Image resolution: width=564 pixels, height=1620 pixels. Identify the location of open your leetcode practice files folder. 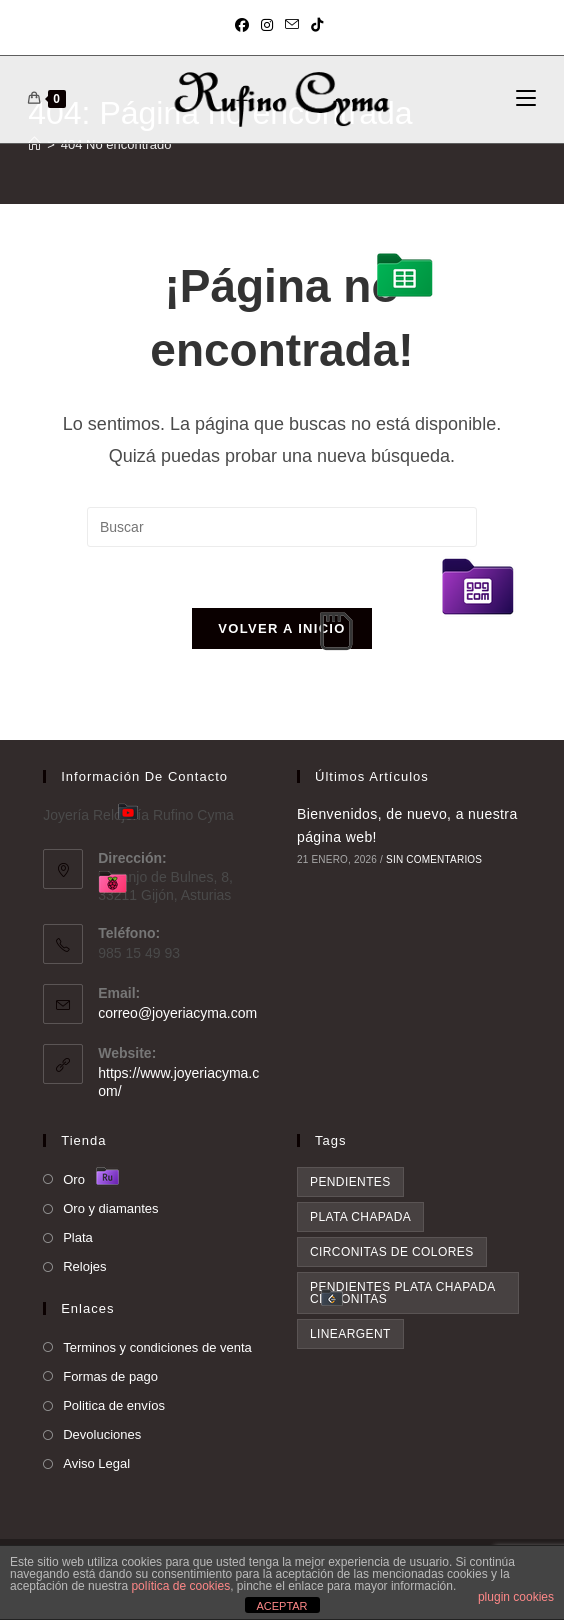
(332, 1298).